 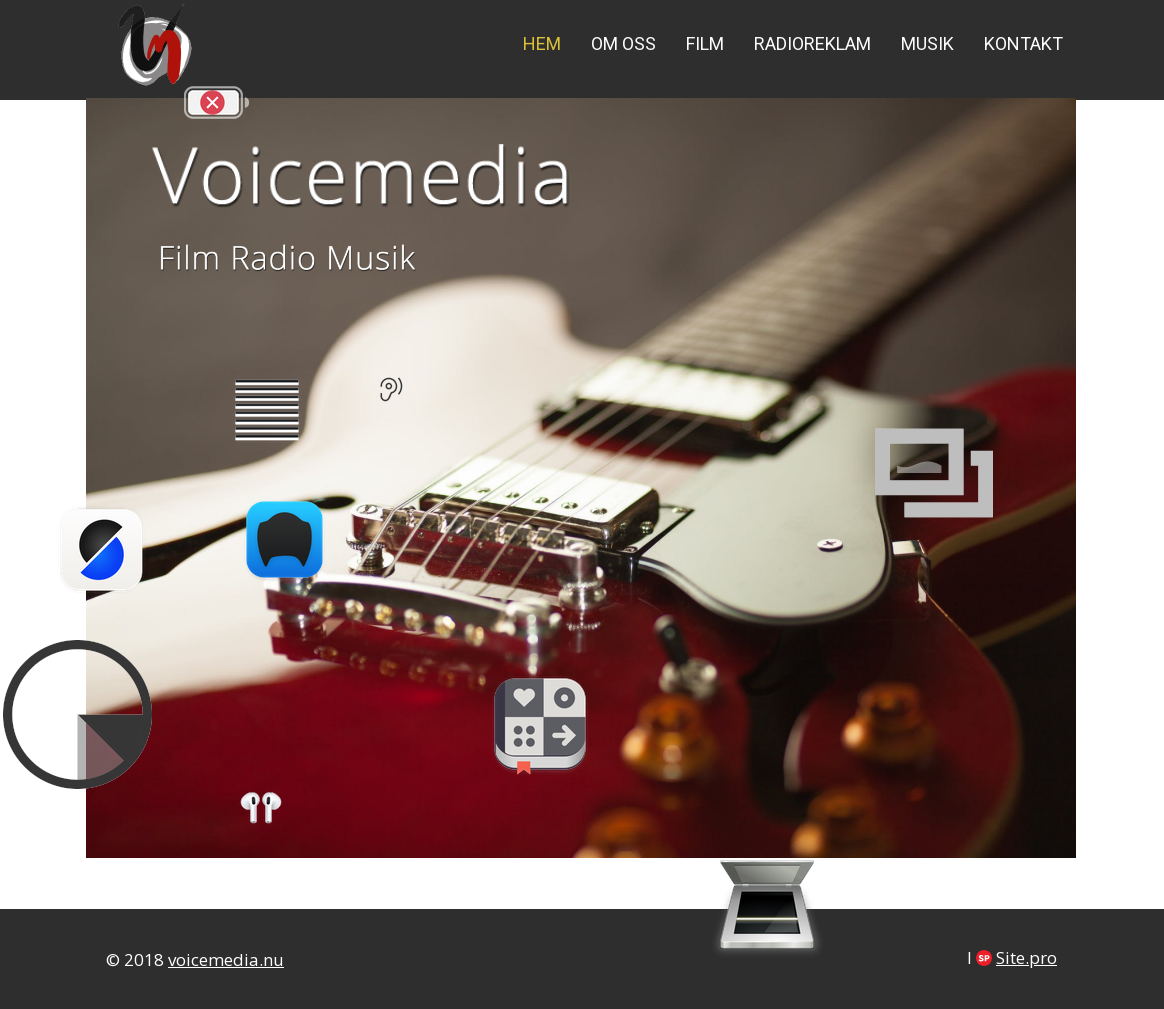 What do you see at coordinates (267, 410) in the screenshot?
I see `justify text to fill both margins` at bounding box center [267, 410].